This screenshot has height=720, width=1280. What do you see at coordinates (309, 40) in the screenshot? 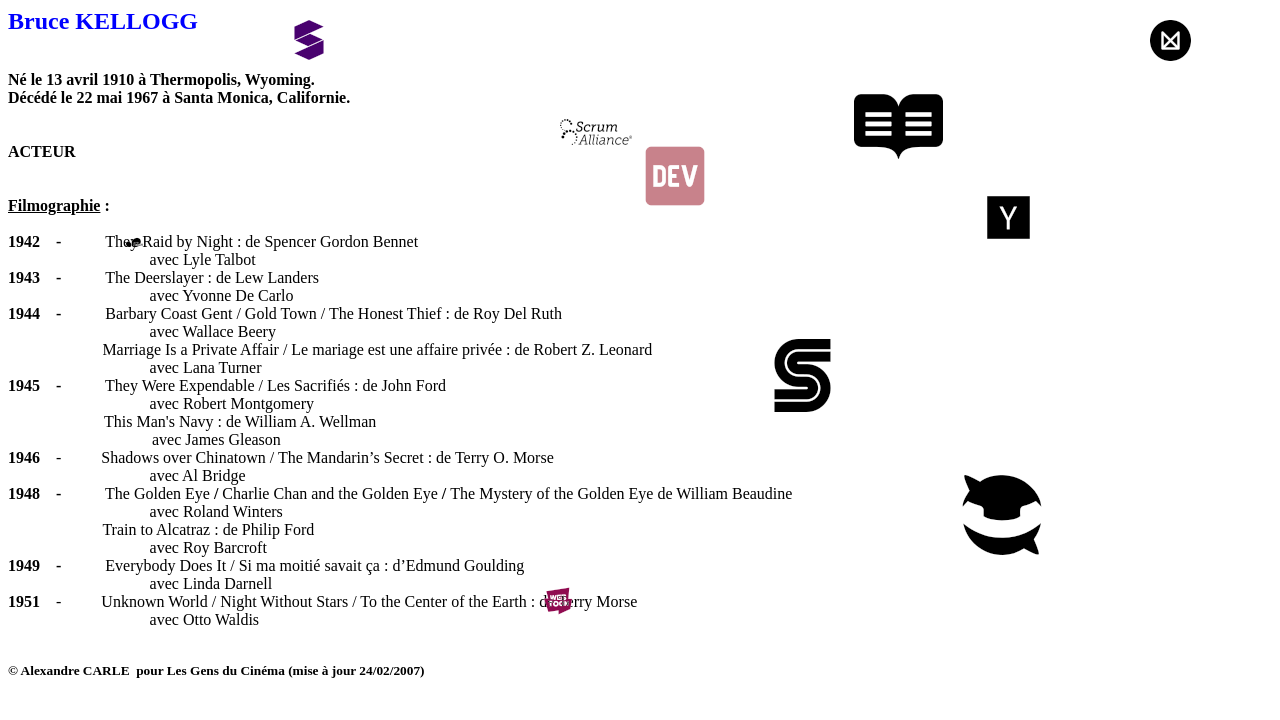
I see `open Spark AR Studio application` at bounding box center [309, 40].